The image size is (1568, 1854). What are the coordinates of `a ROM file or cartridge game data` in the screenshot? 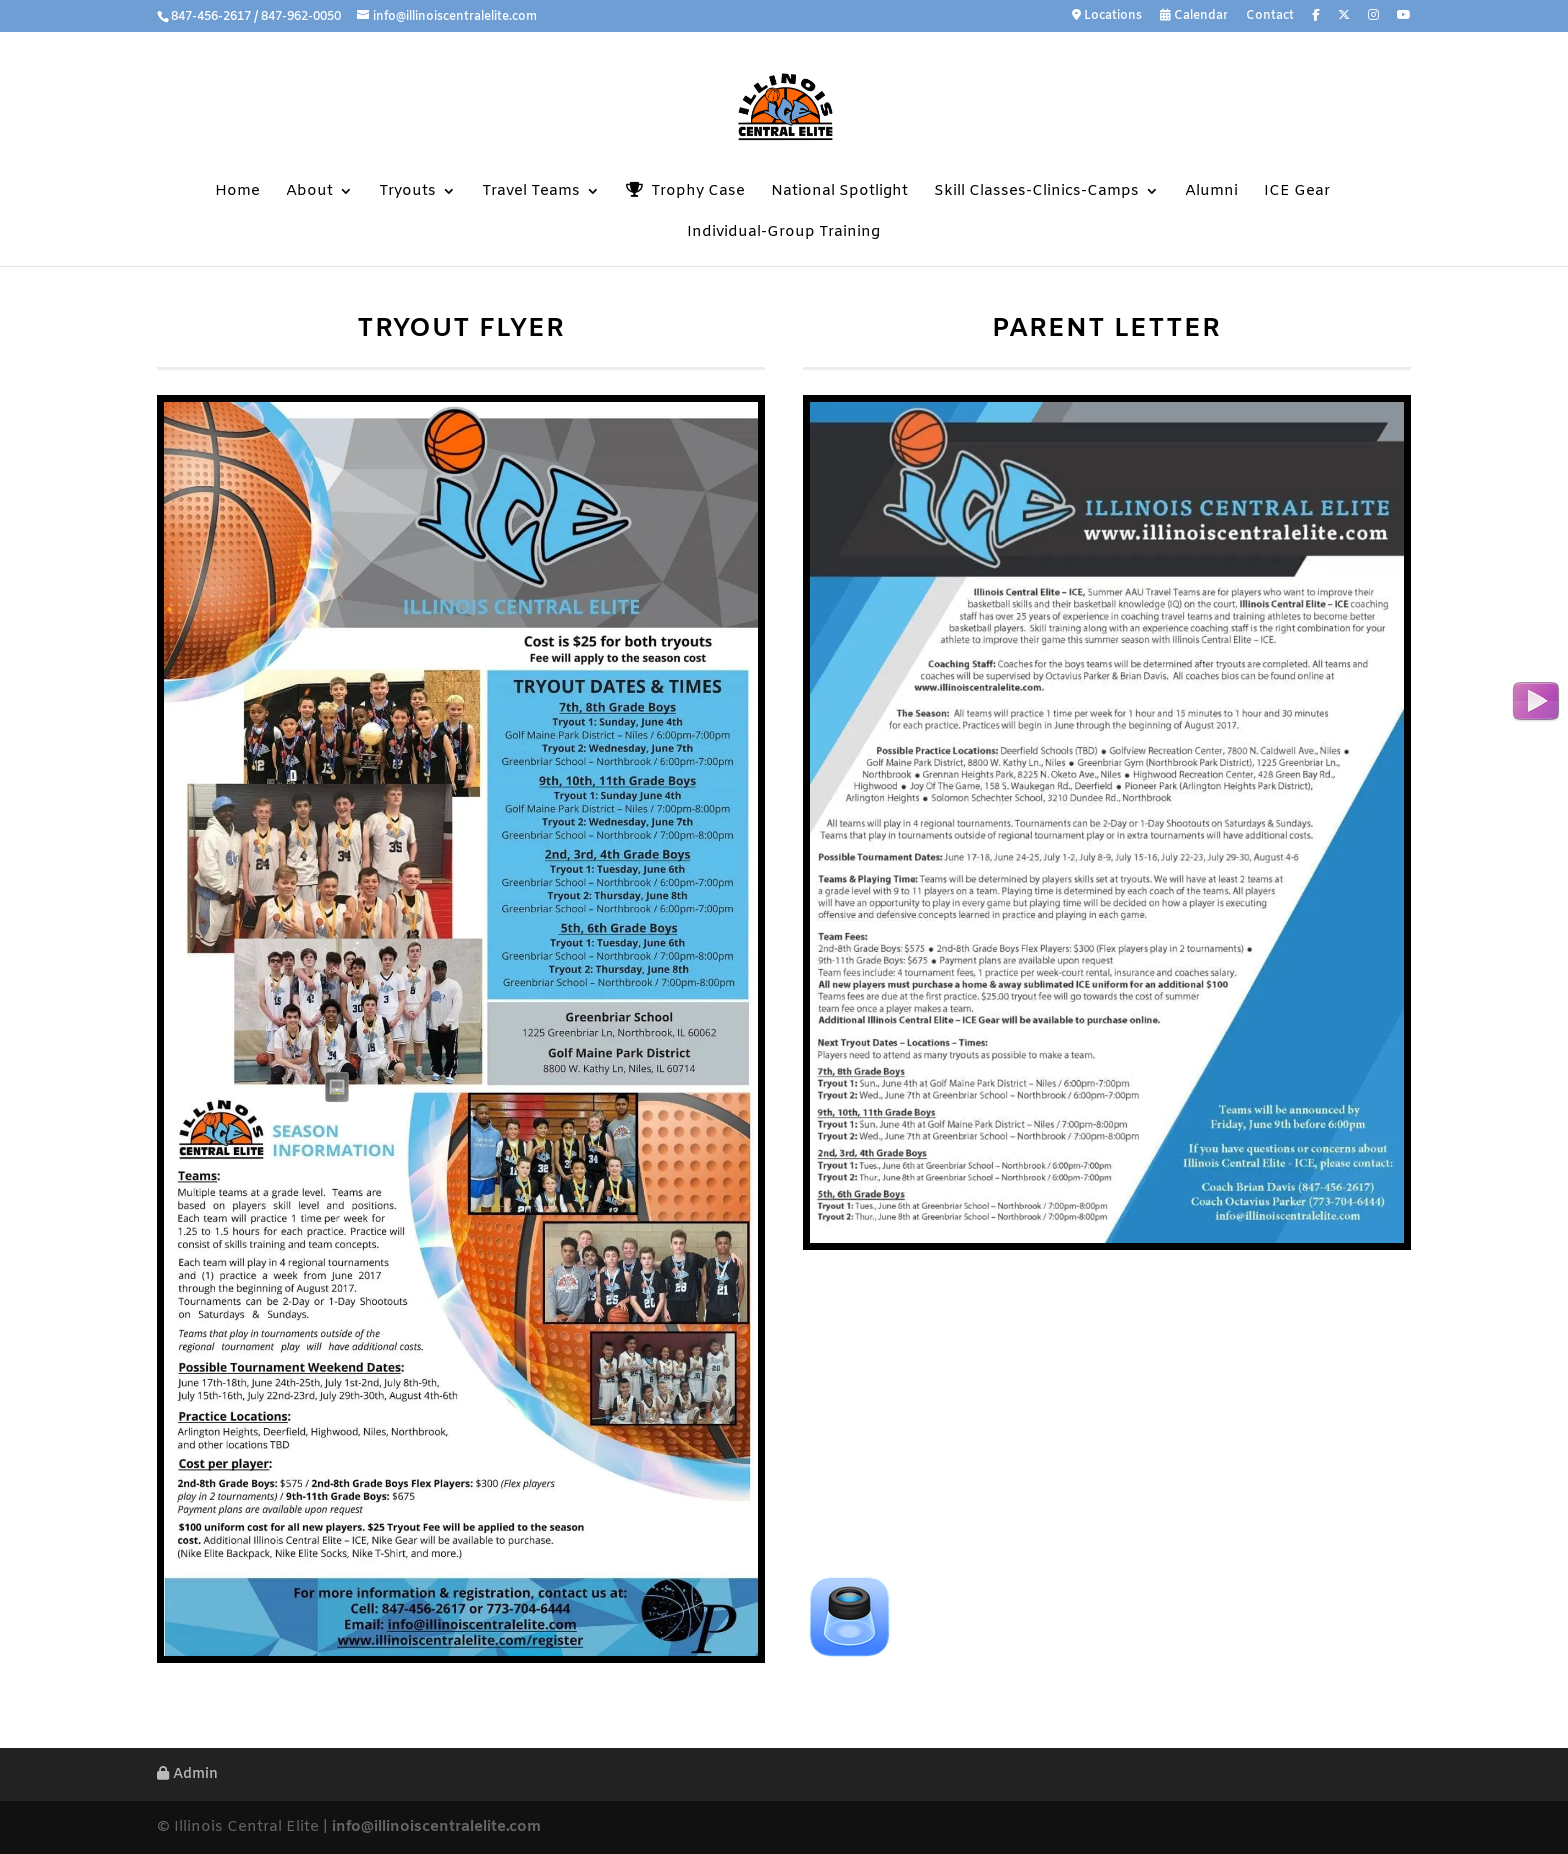 It's located at (337, 1087).